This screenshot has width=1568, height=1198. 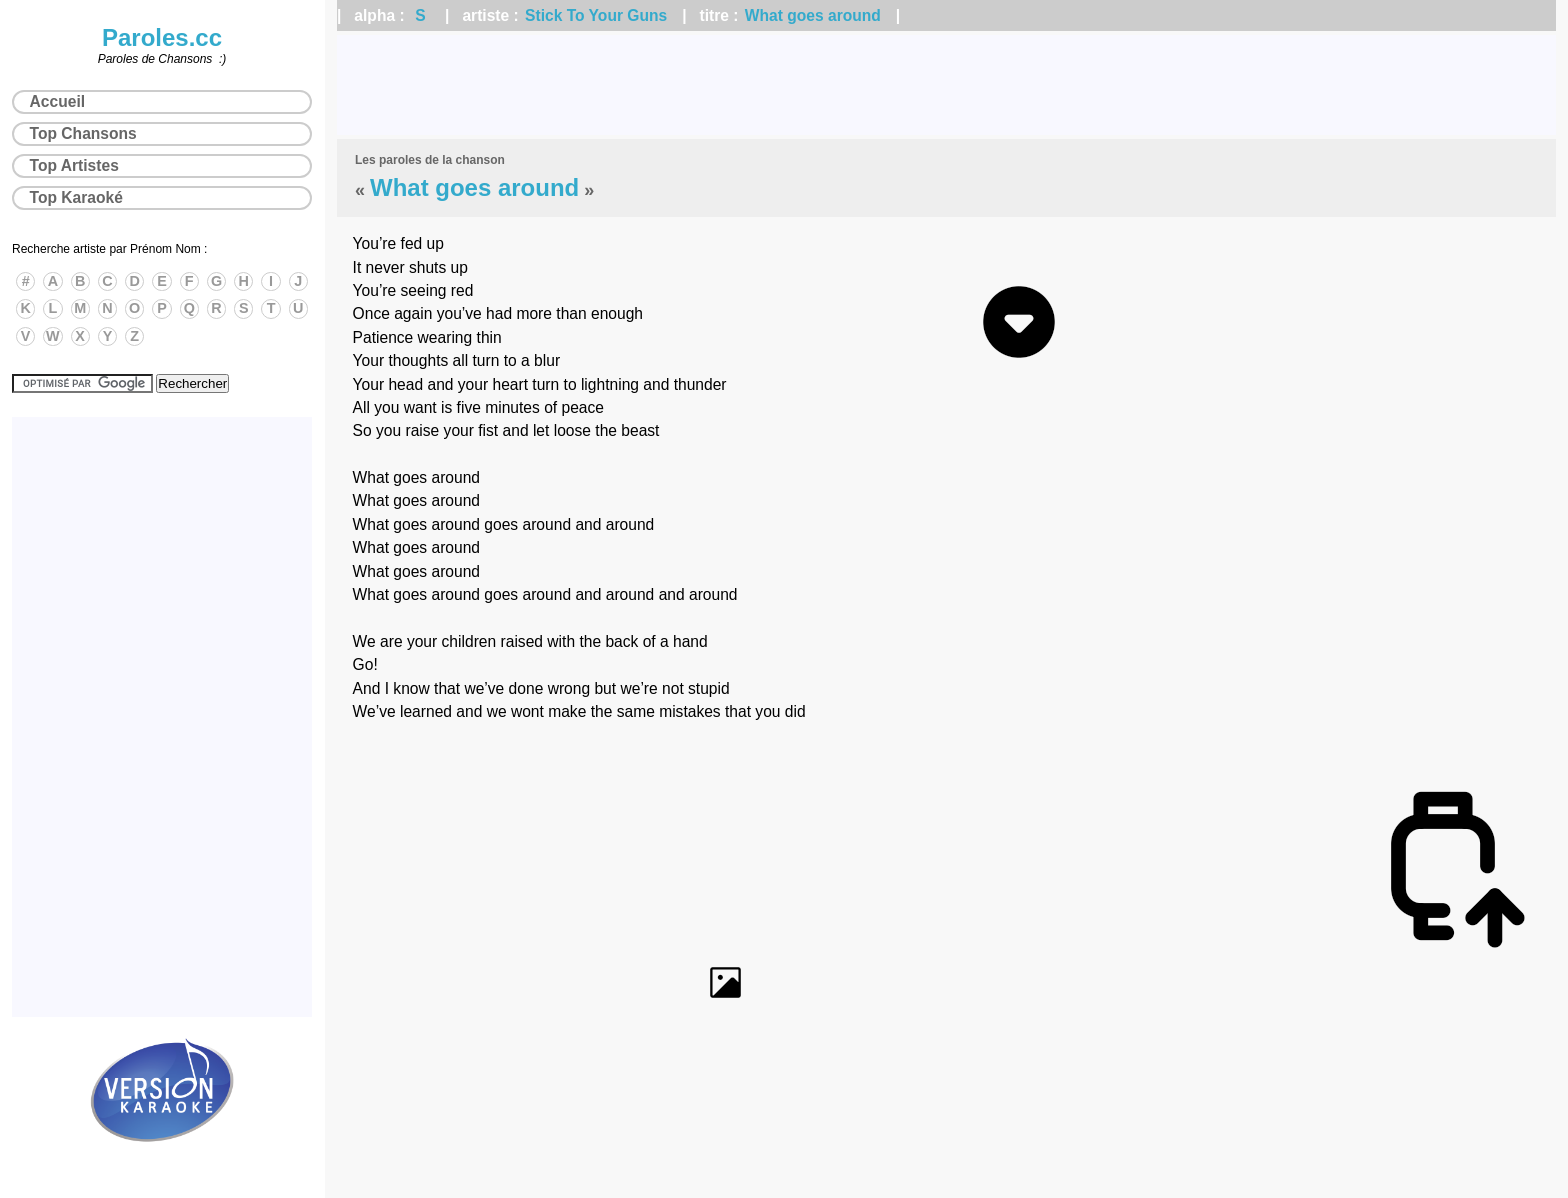 I want to click on view image or photo, so click(x=725, y=982).